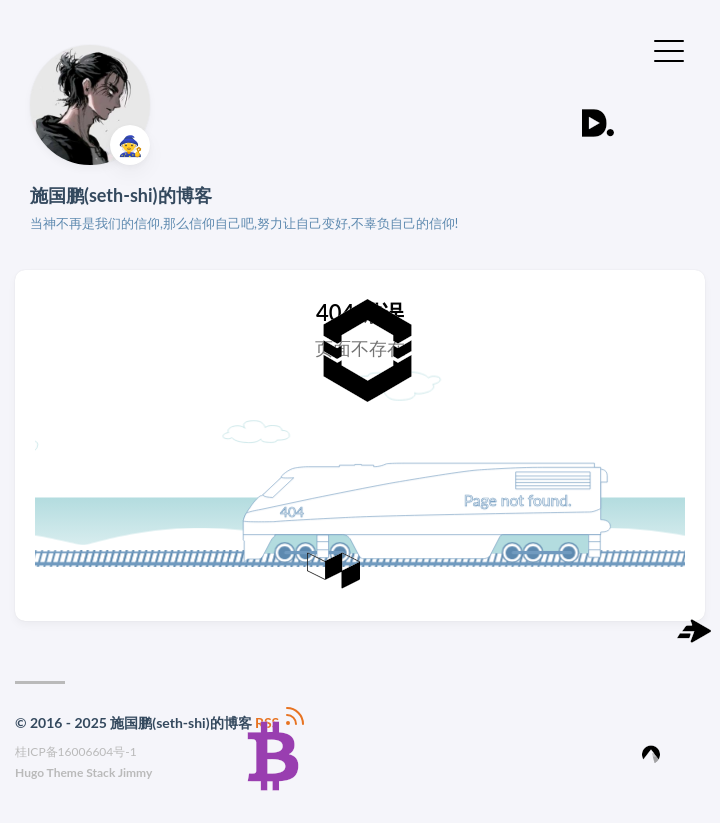 The height and width of the screenshot is (823, 720). Describe the element at coordinates (598, 123) in the screenshot. I see `open DTube video platform` at that location.